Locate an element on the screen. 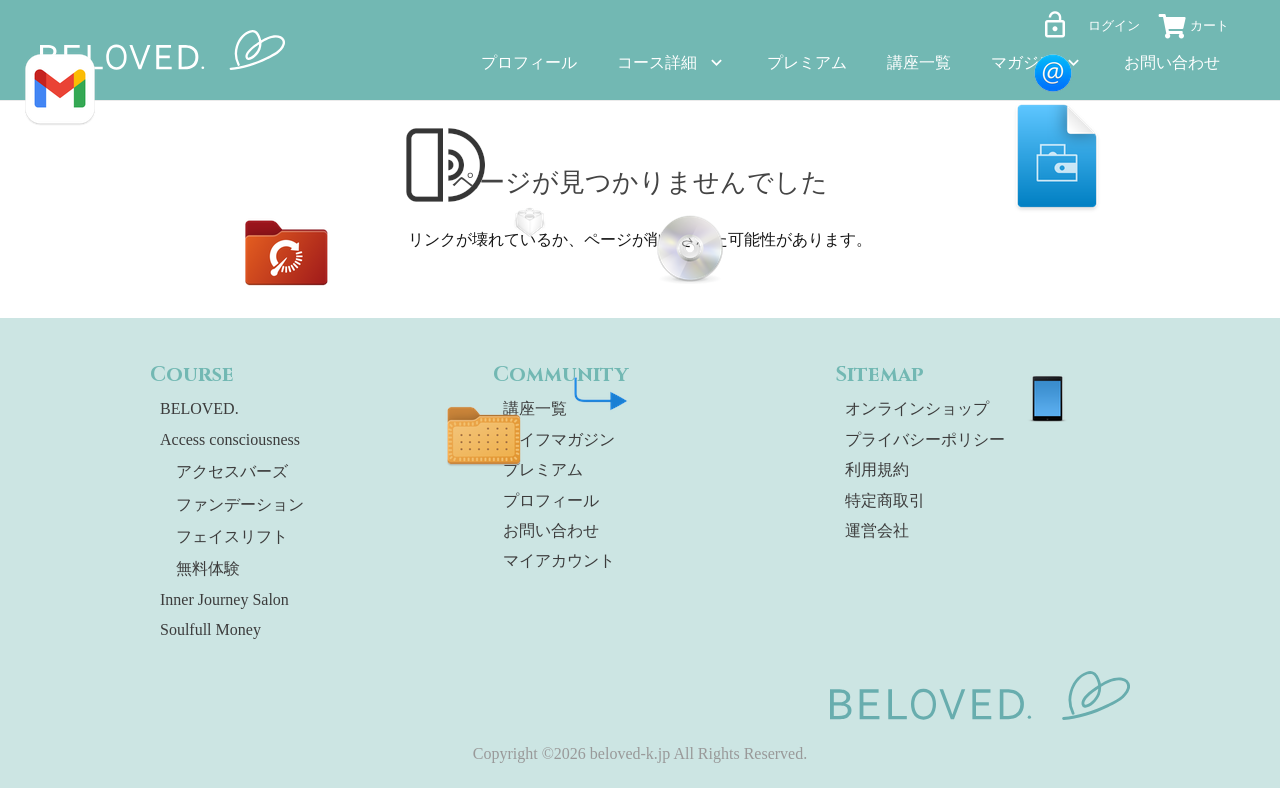  manage your internet accounts is located at coordinates (1053, 73).